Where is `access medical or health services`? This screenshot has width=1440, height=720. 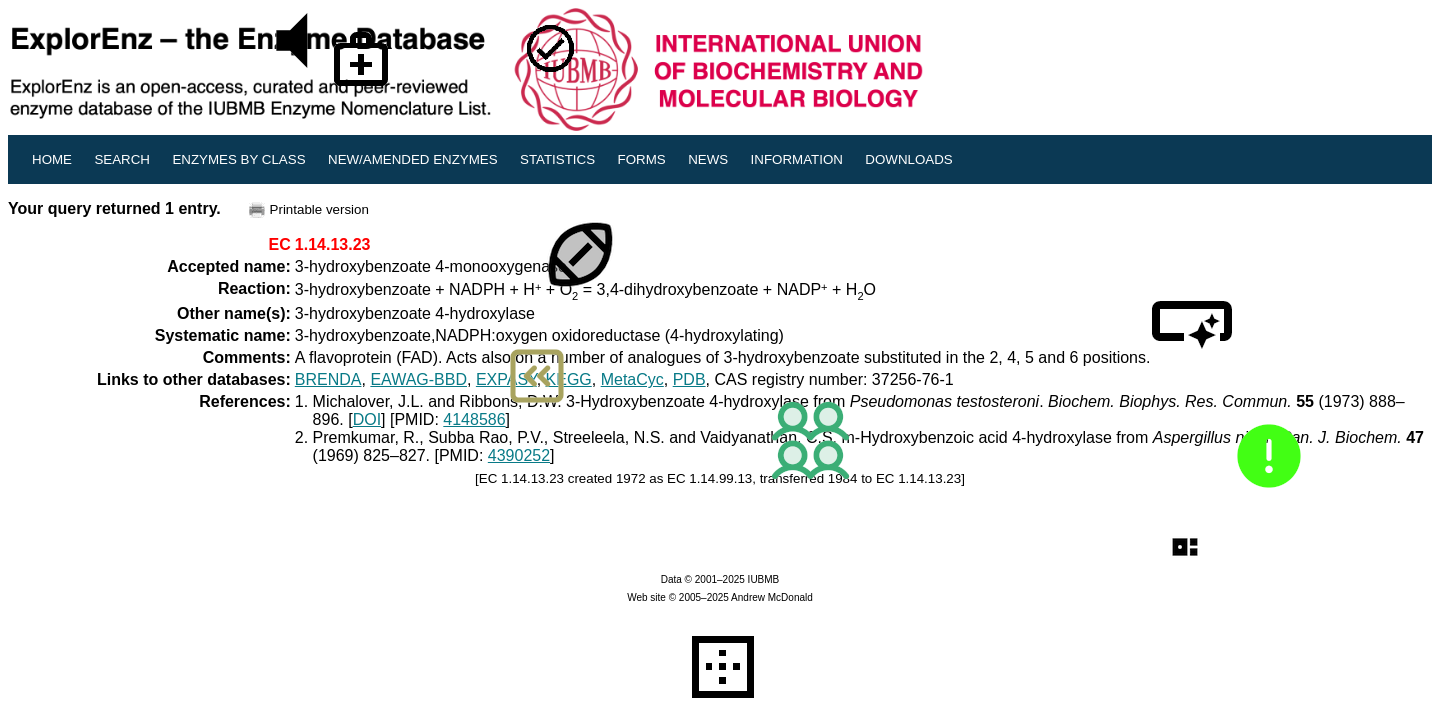 access medical or health services is located at coordinates (361, 59).